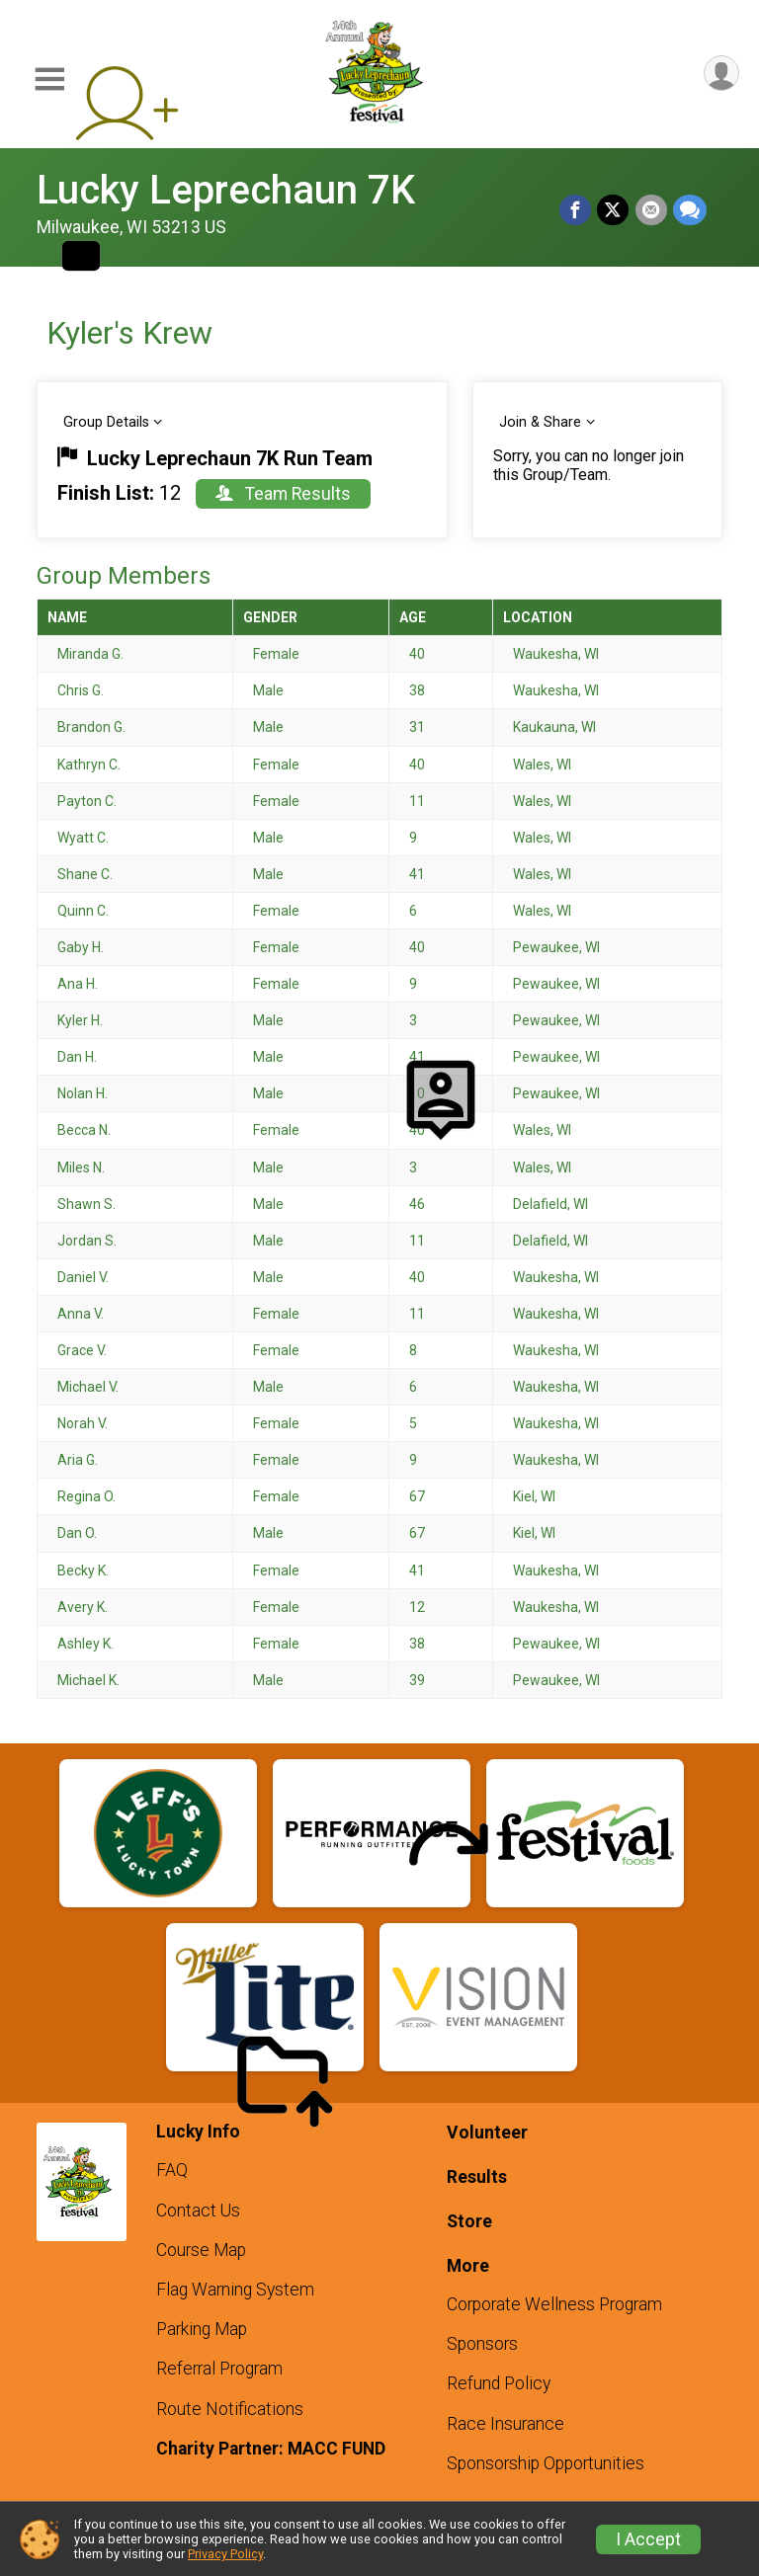 The height and width of the screenshot is (2576, 759). Describe the element at coordinates (283, 2077) in the screenshot. I see `upload file to folder` at that location.